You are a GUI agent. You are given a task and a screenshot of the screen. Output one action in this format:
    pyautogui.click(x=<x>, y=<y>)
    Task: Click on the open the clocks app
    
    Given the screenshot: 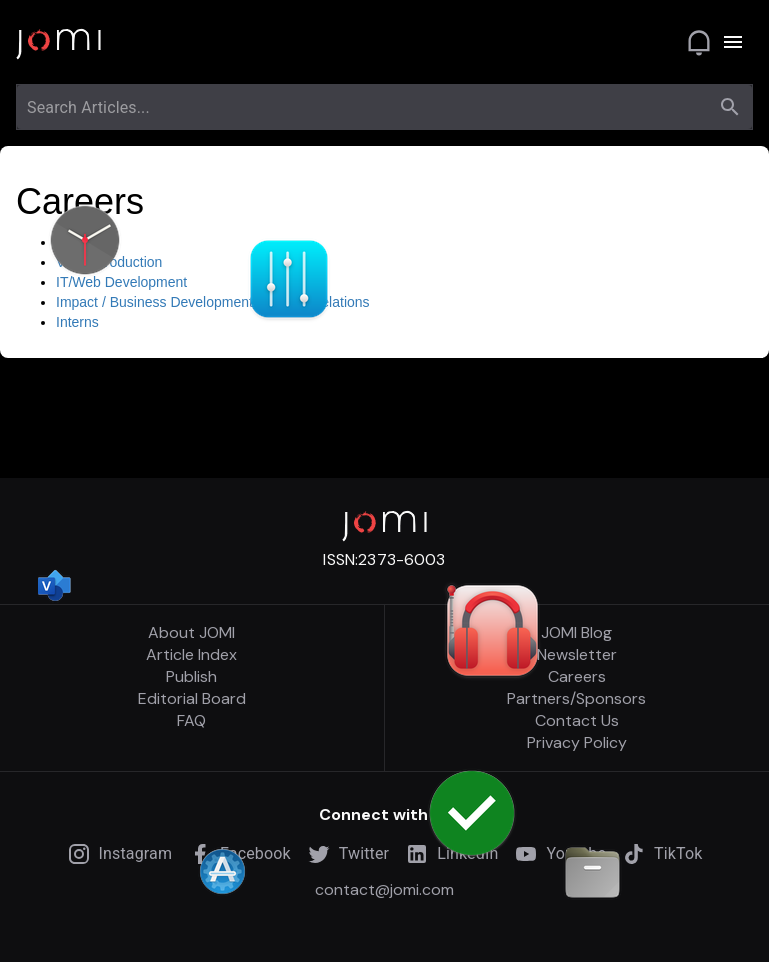 What is the action you would take?
    pyautogui.click(x=85, y=240)
    